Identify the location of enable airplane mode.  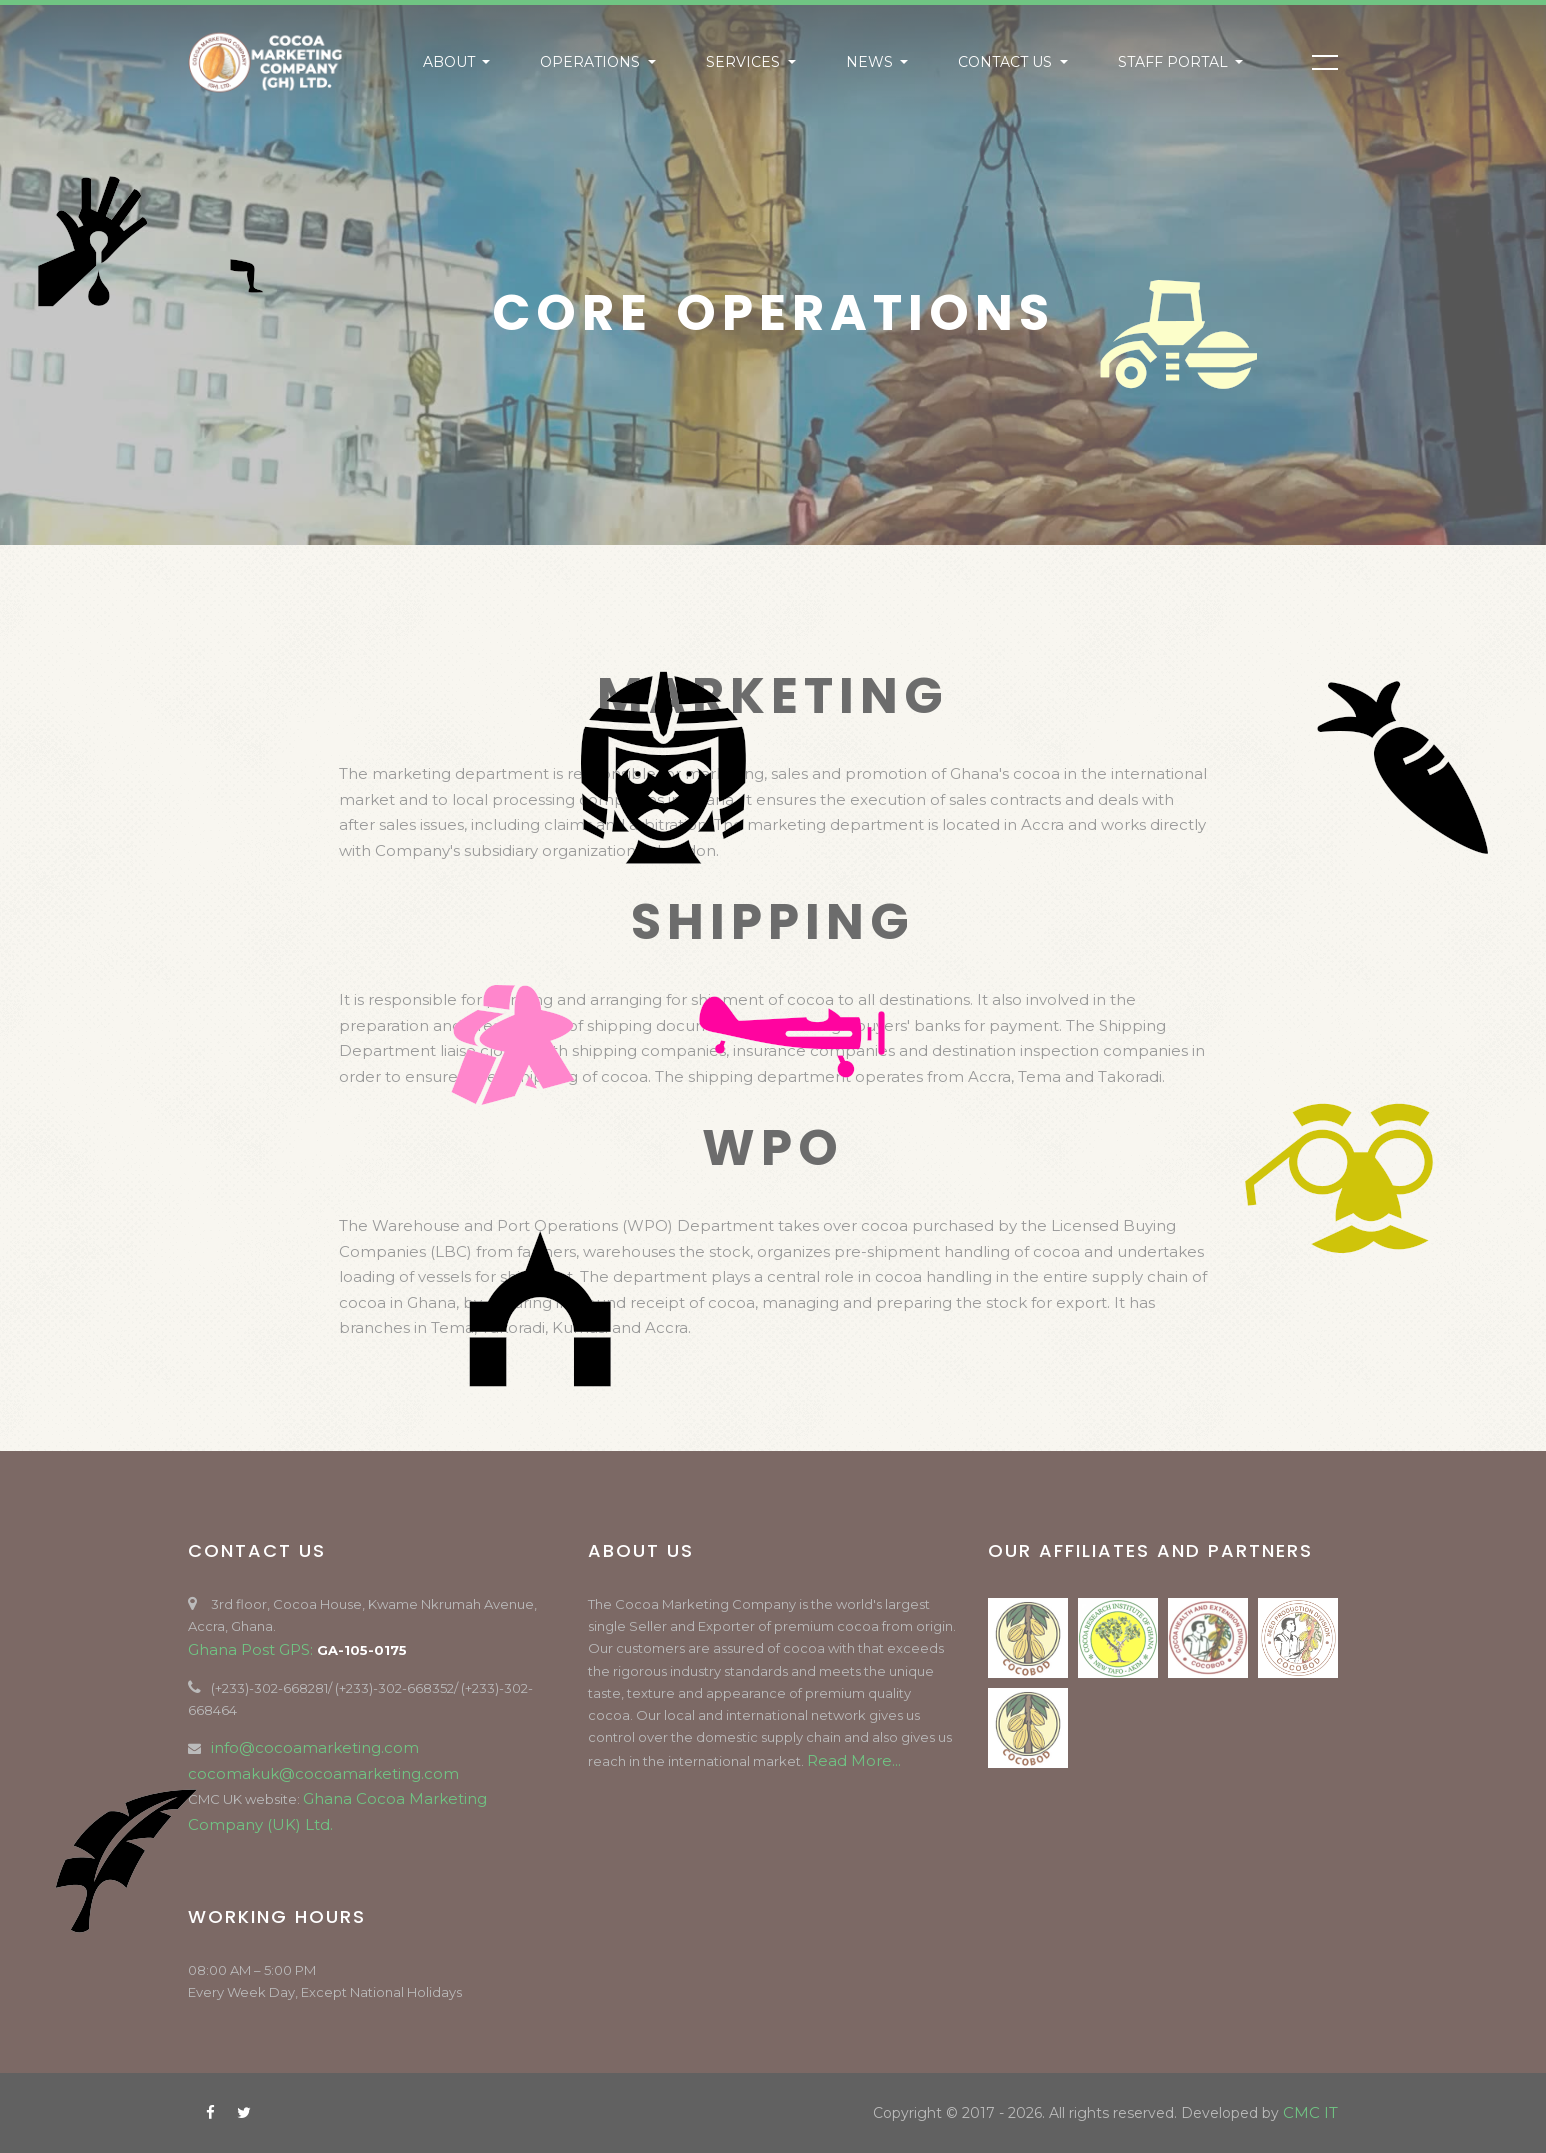
(792, 1037).